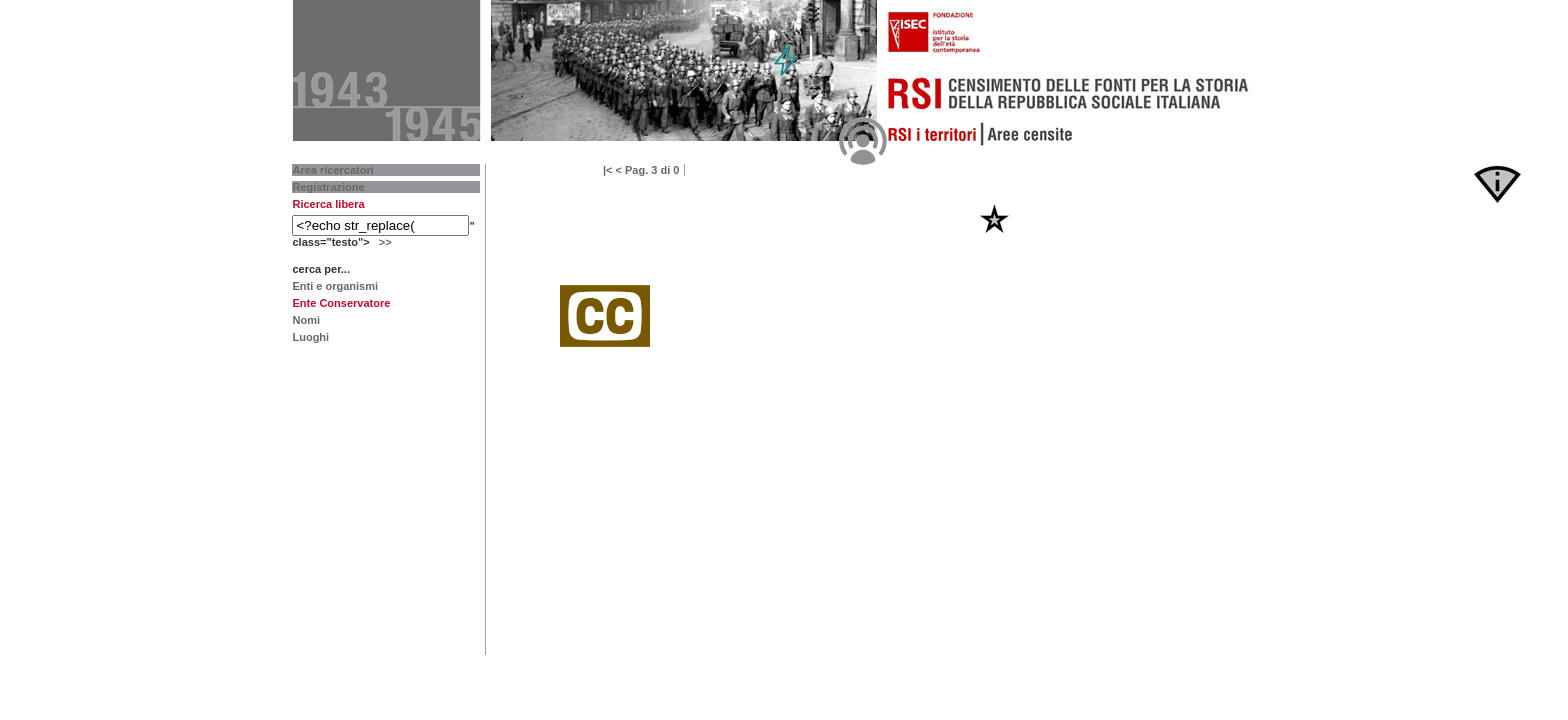  I want to click on toggle flash on for camera, so click(785, 60).